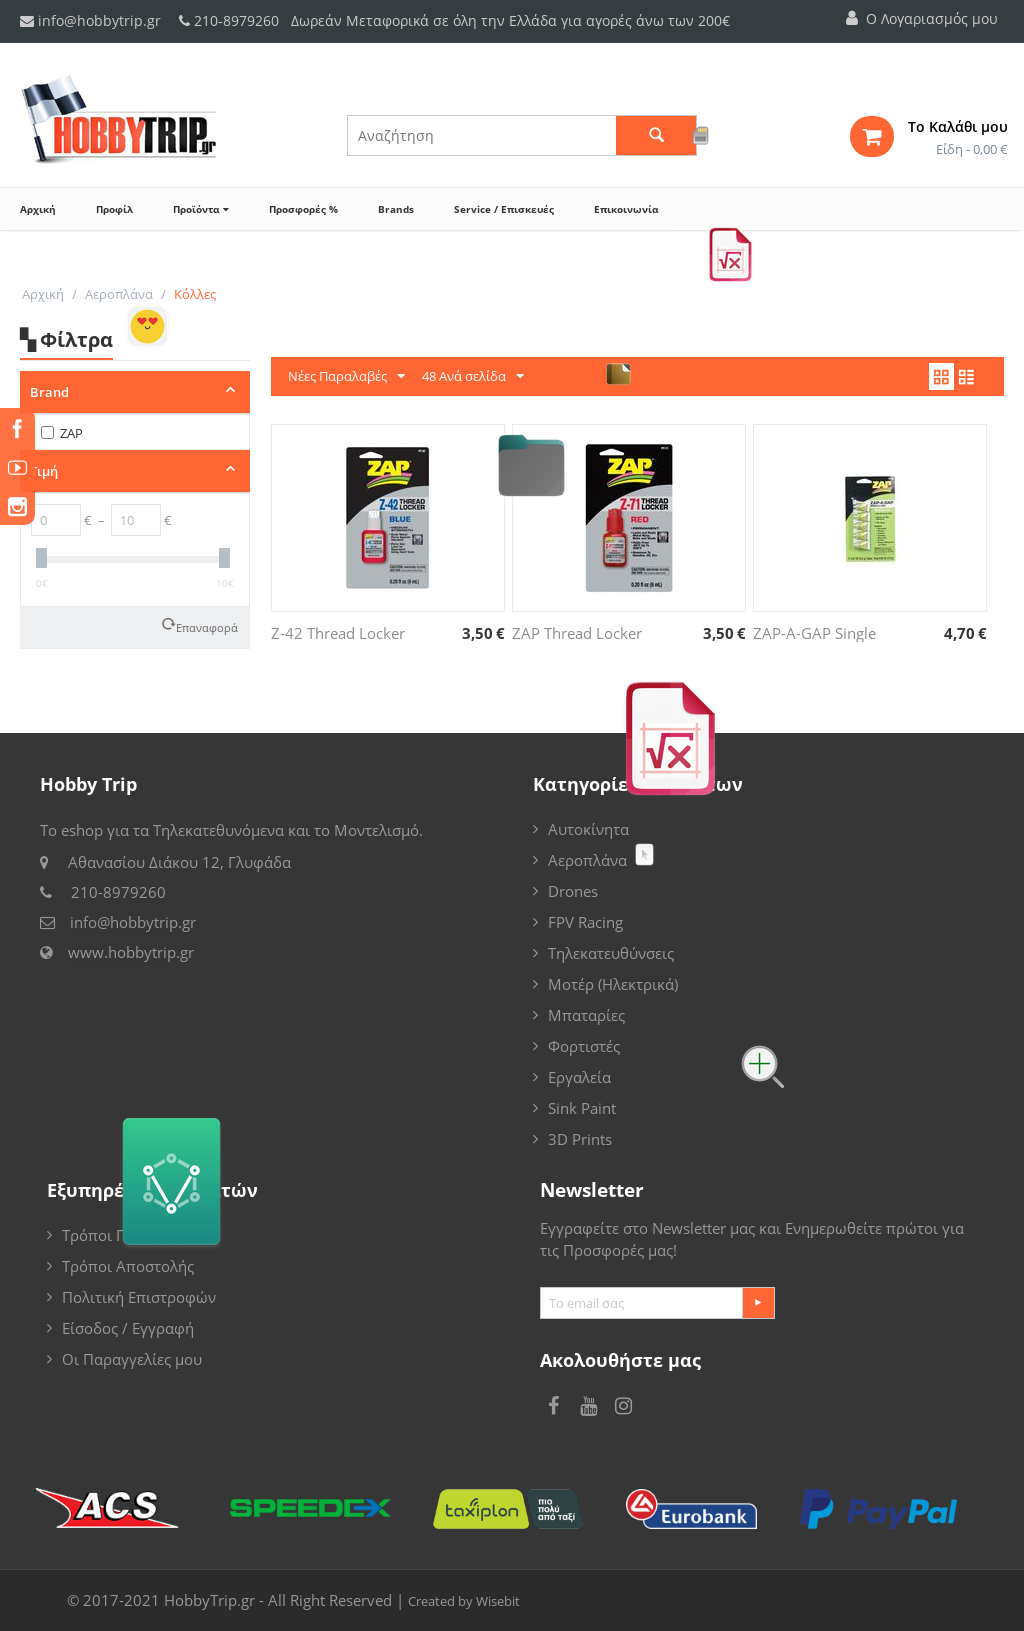  What do you see at coordinates (700, 135) in the screenshot?
I see `access connected USB flash drive` at bounding box center [700, 135].